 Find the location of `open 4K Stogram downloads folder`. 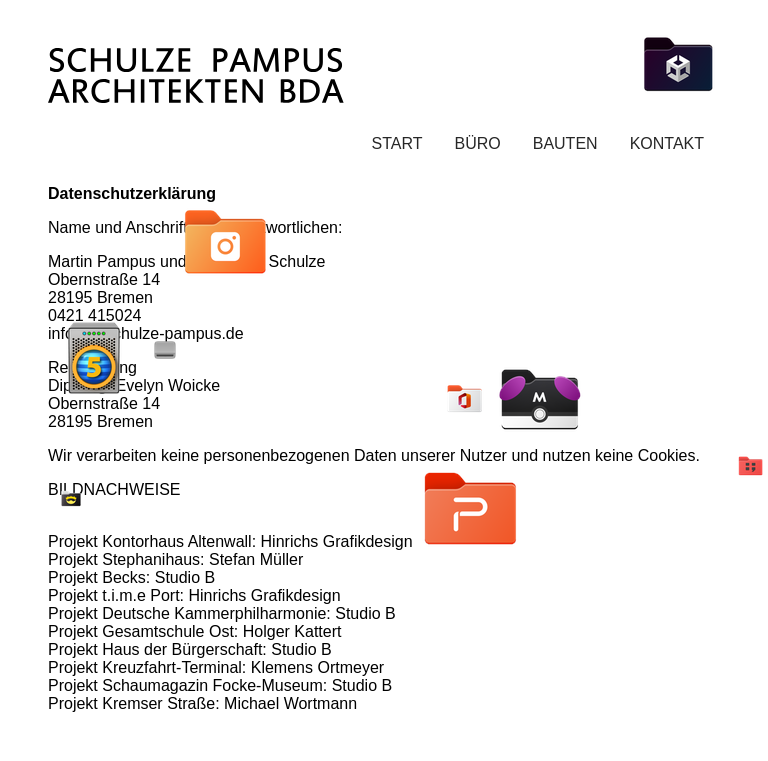

open 4K Stogram downloads folder is located at coordinates (225, 244).